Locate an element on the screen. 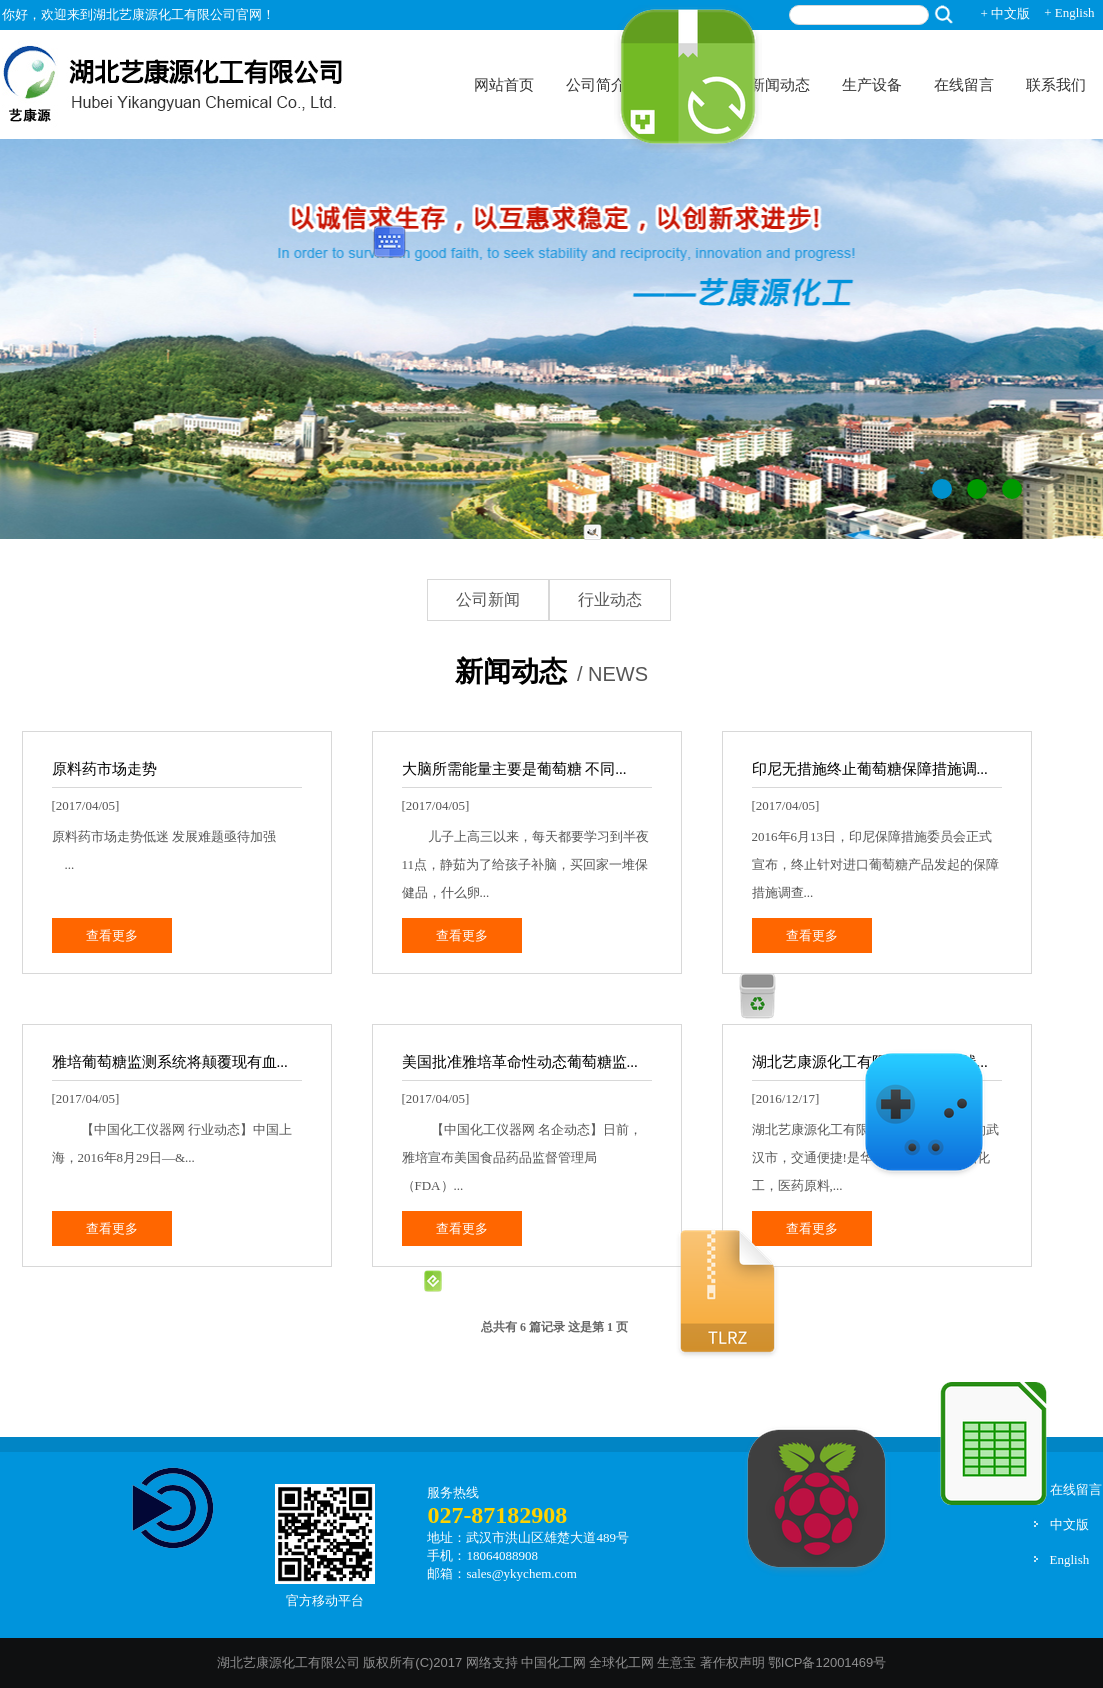 The height and width of the screenshot is (1688, 1103). an lrzip-compressed tar archive file is located at coordinates (727, 1293).